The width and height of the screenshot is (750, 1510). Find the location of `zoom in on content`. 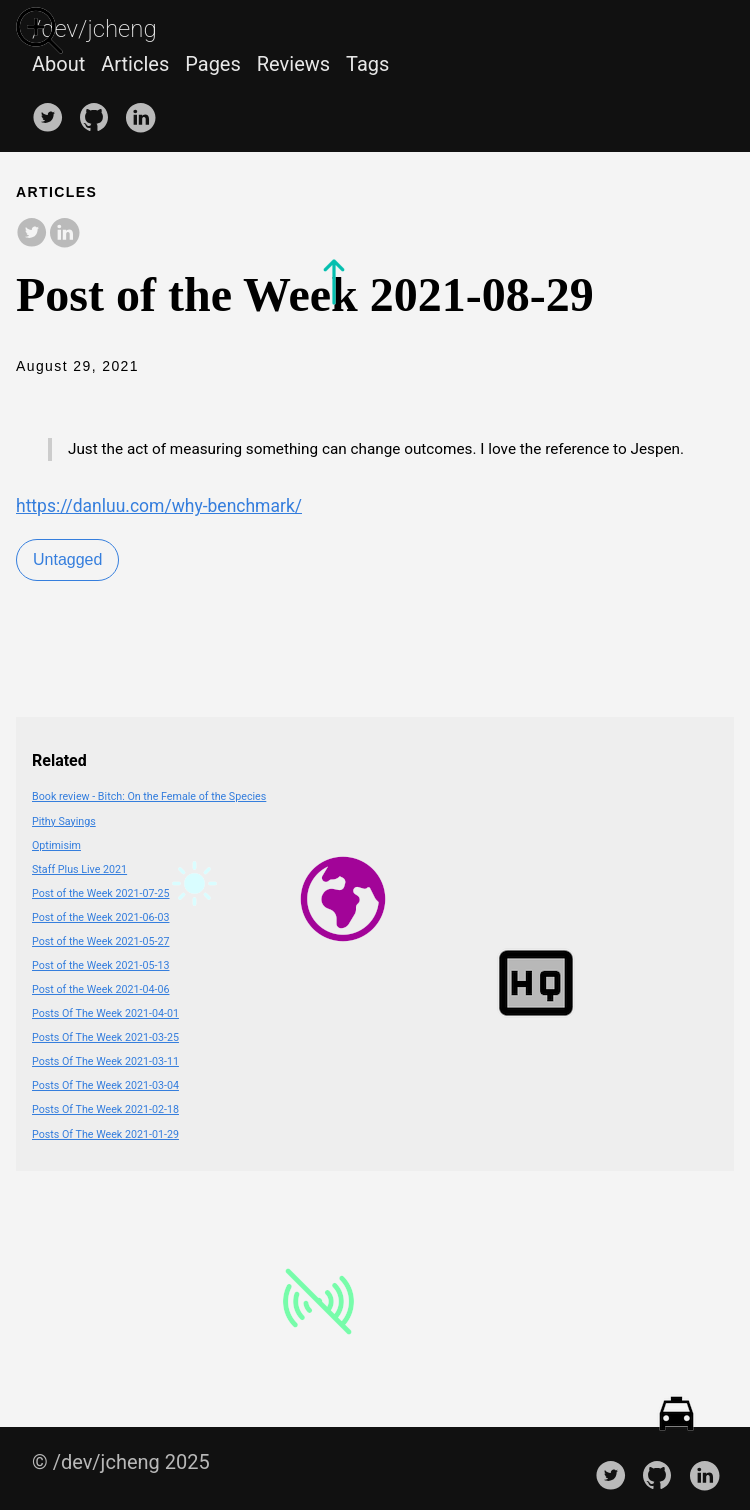

zoom in on content is located at coordinates (39, 30).